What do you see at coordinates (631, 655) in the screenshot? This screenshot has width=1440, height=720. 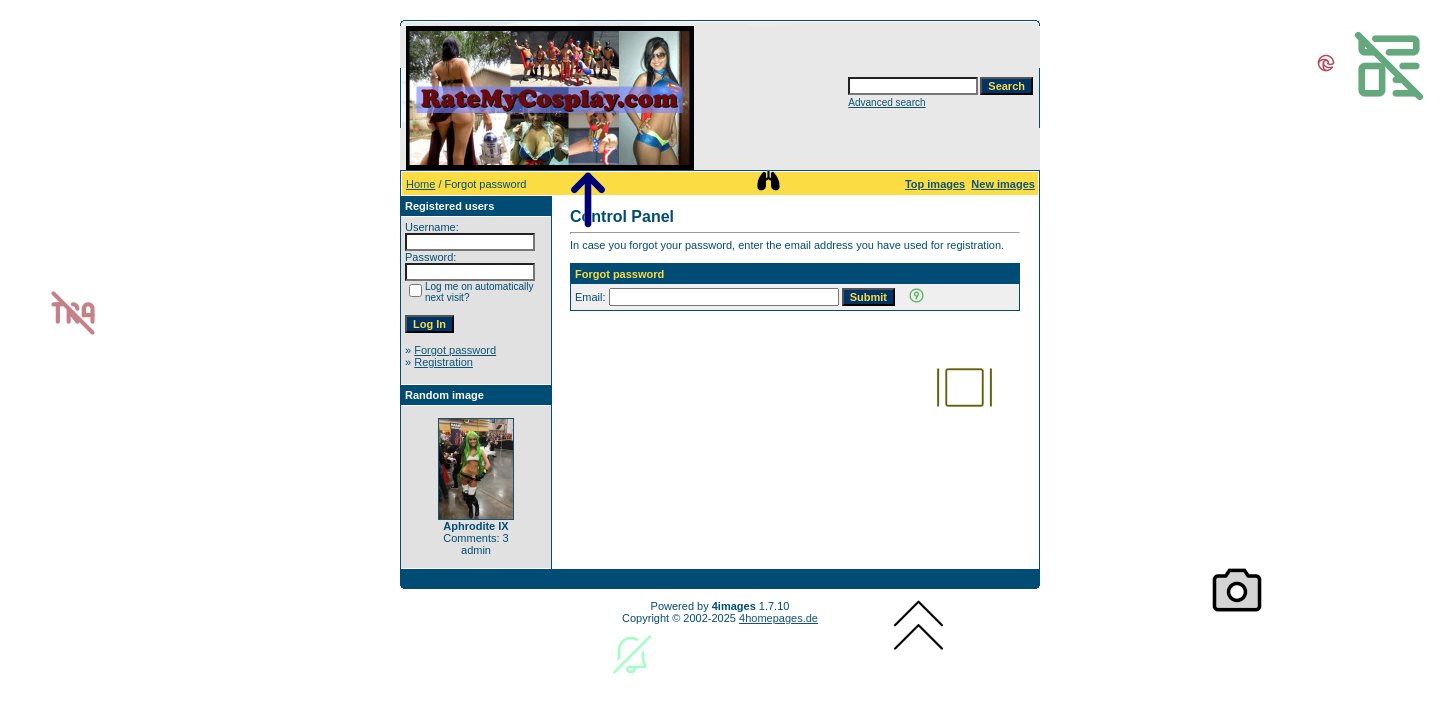 I see `mute notifications` at bounding box center [631, 655].